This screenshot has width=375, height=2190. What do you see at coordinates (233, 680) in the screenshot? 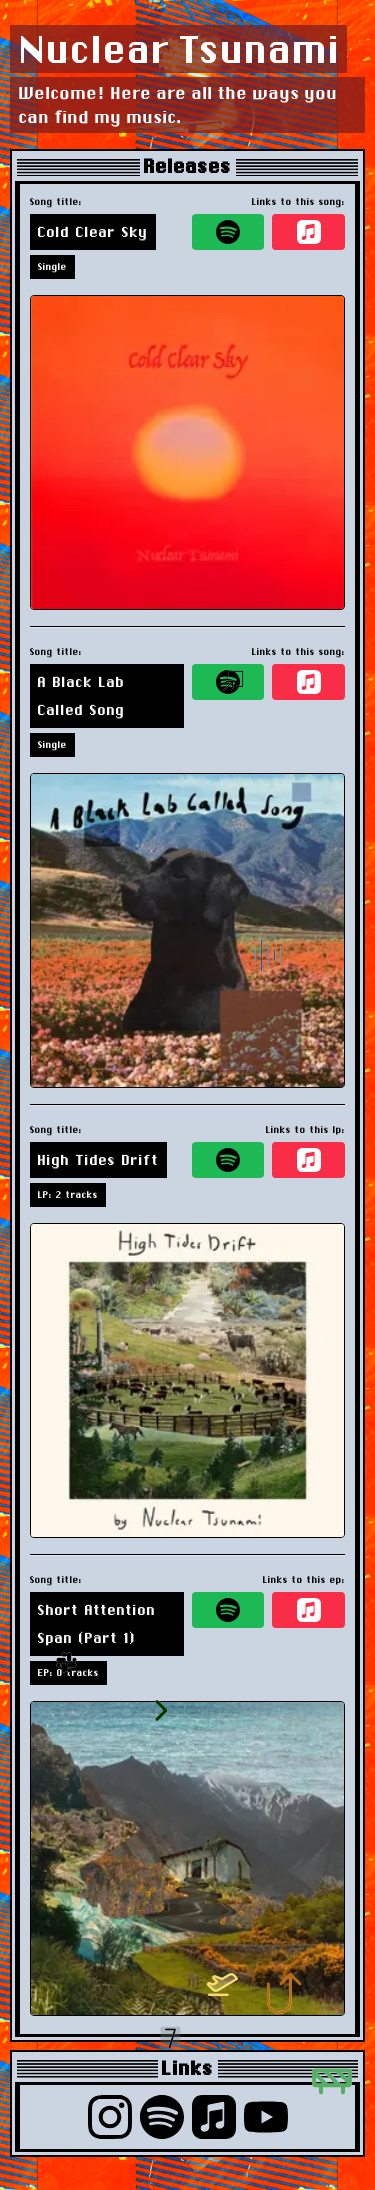
I see `import or bring content into a container` at bounding box center [233, 680].